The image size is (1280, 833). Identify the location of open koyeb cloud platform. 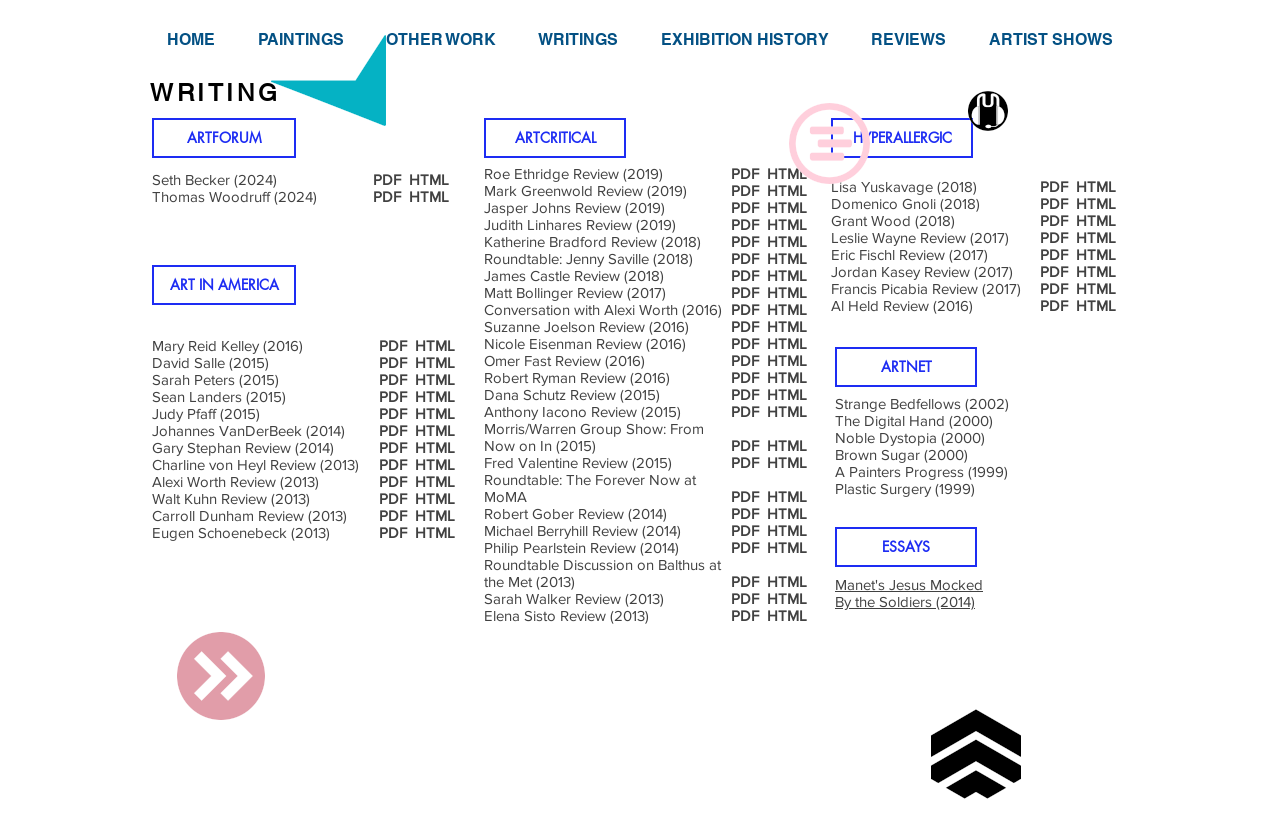
(976, 754).